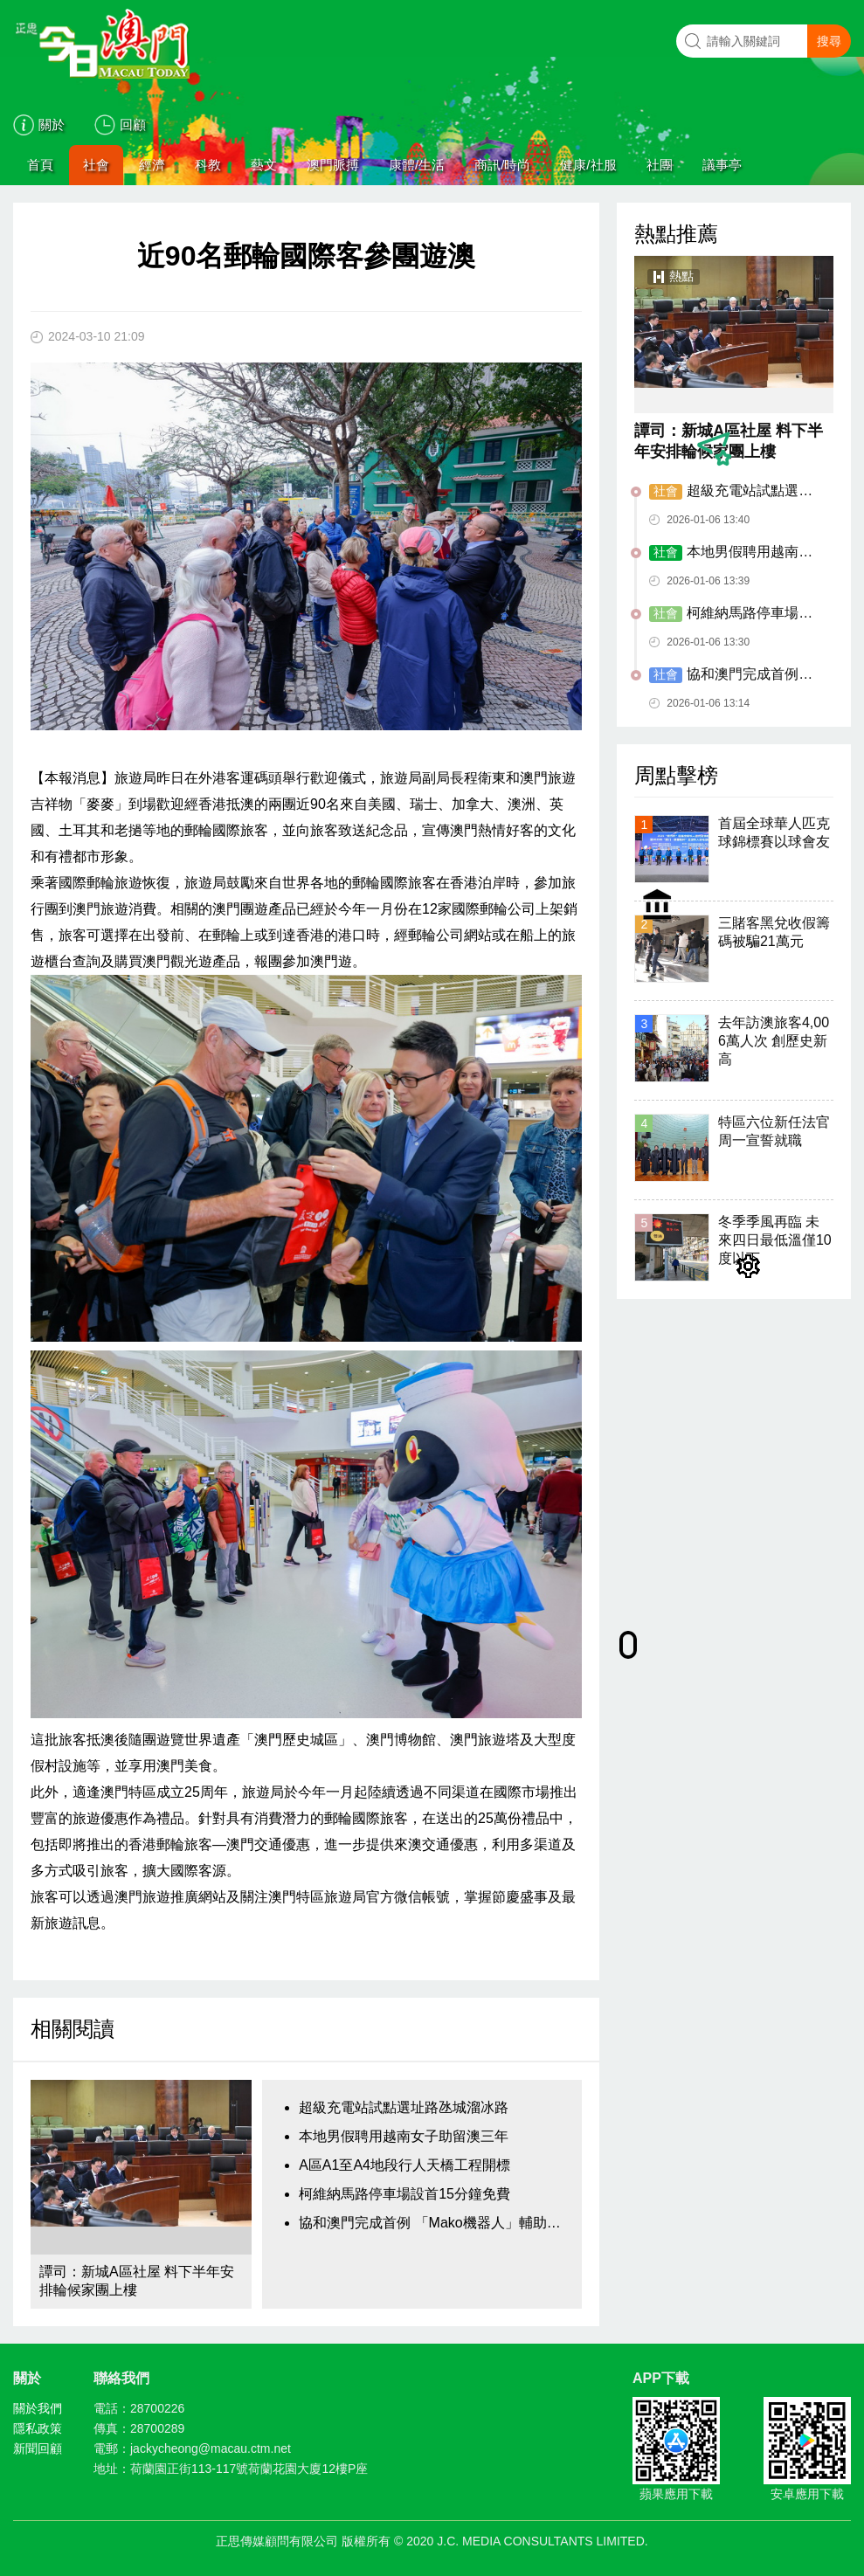 The width and height of the screenshot is (864, 2576). I want to click on access banking or financial services, so click(658, 905).